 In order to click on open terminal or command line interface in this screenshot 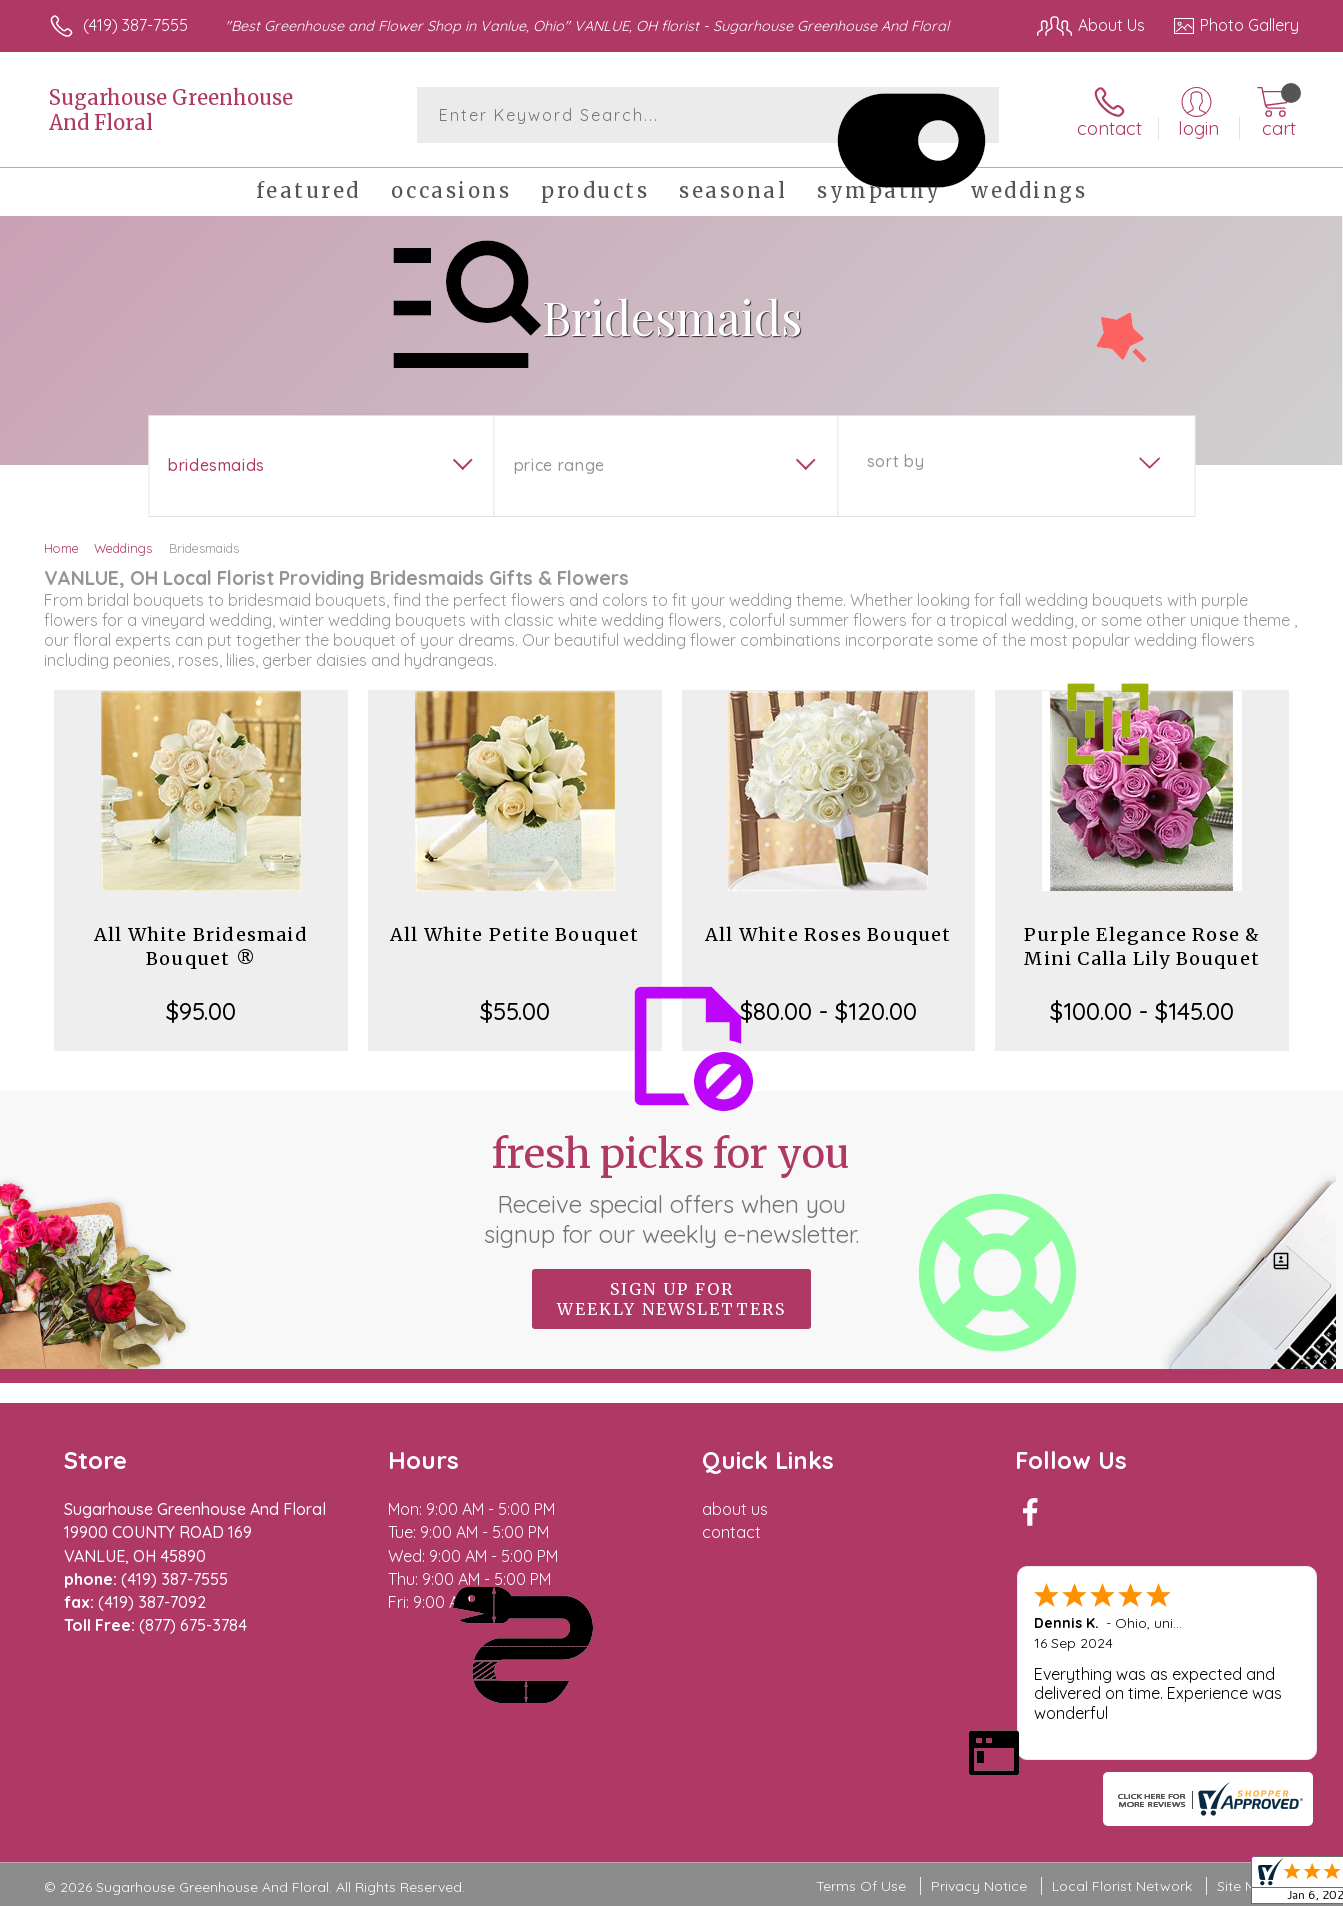, I will do `click(994, 1753)`.